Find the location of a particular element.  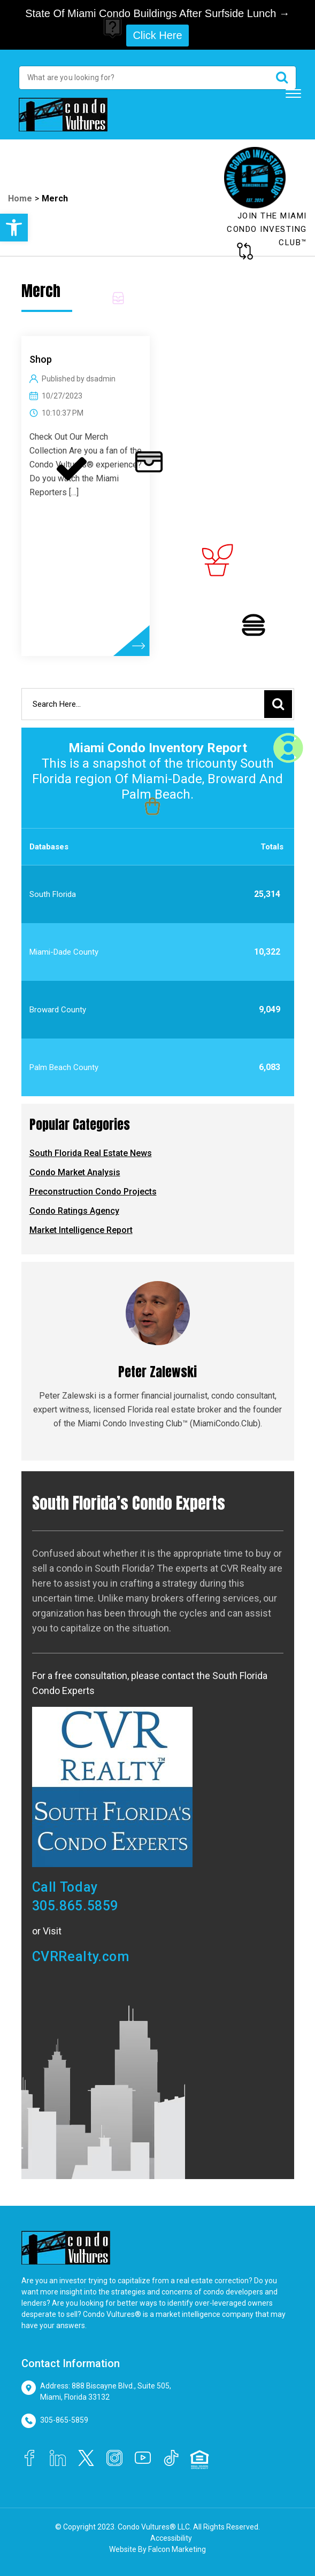

access plant care or gardening features is located at coordinates (217, 560).